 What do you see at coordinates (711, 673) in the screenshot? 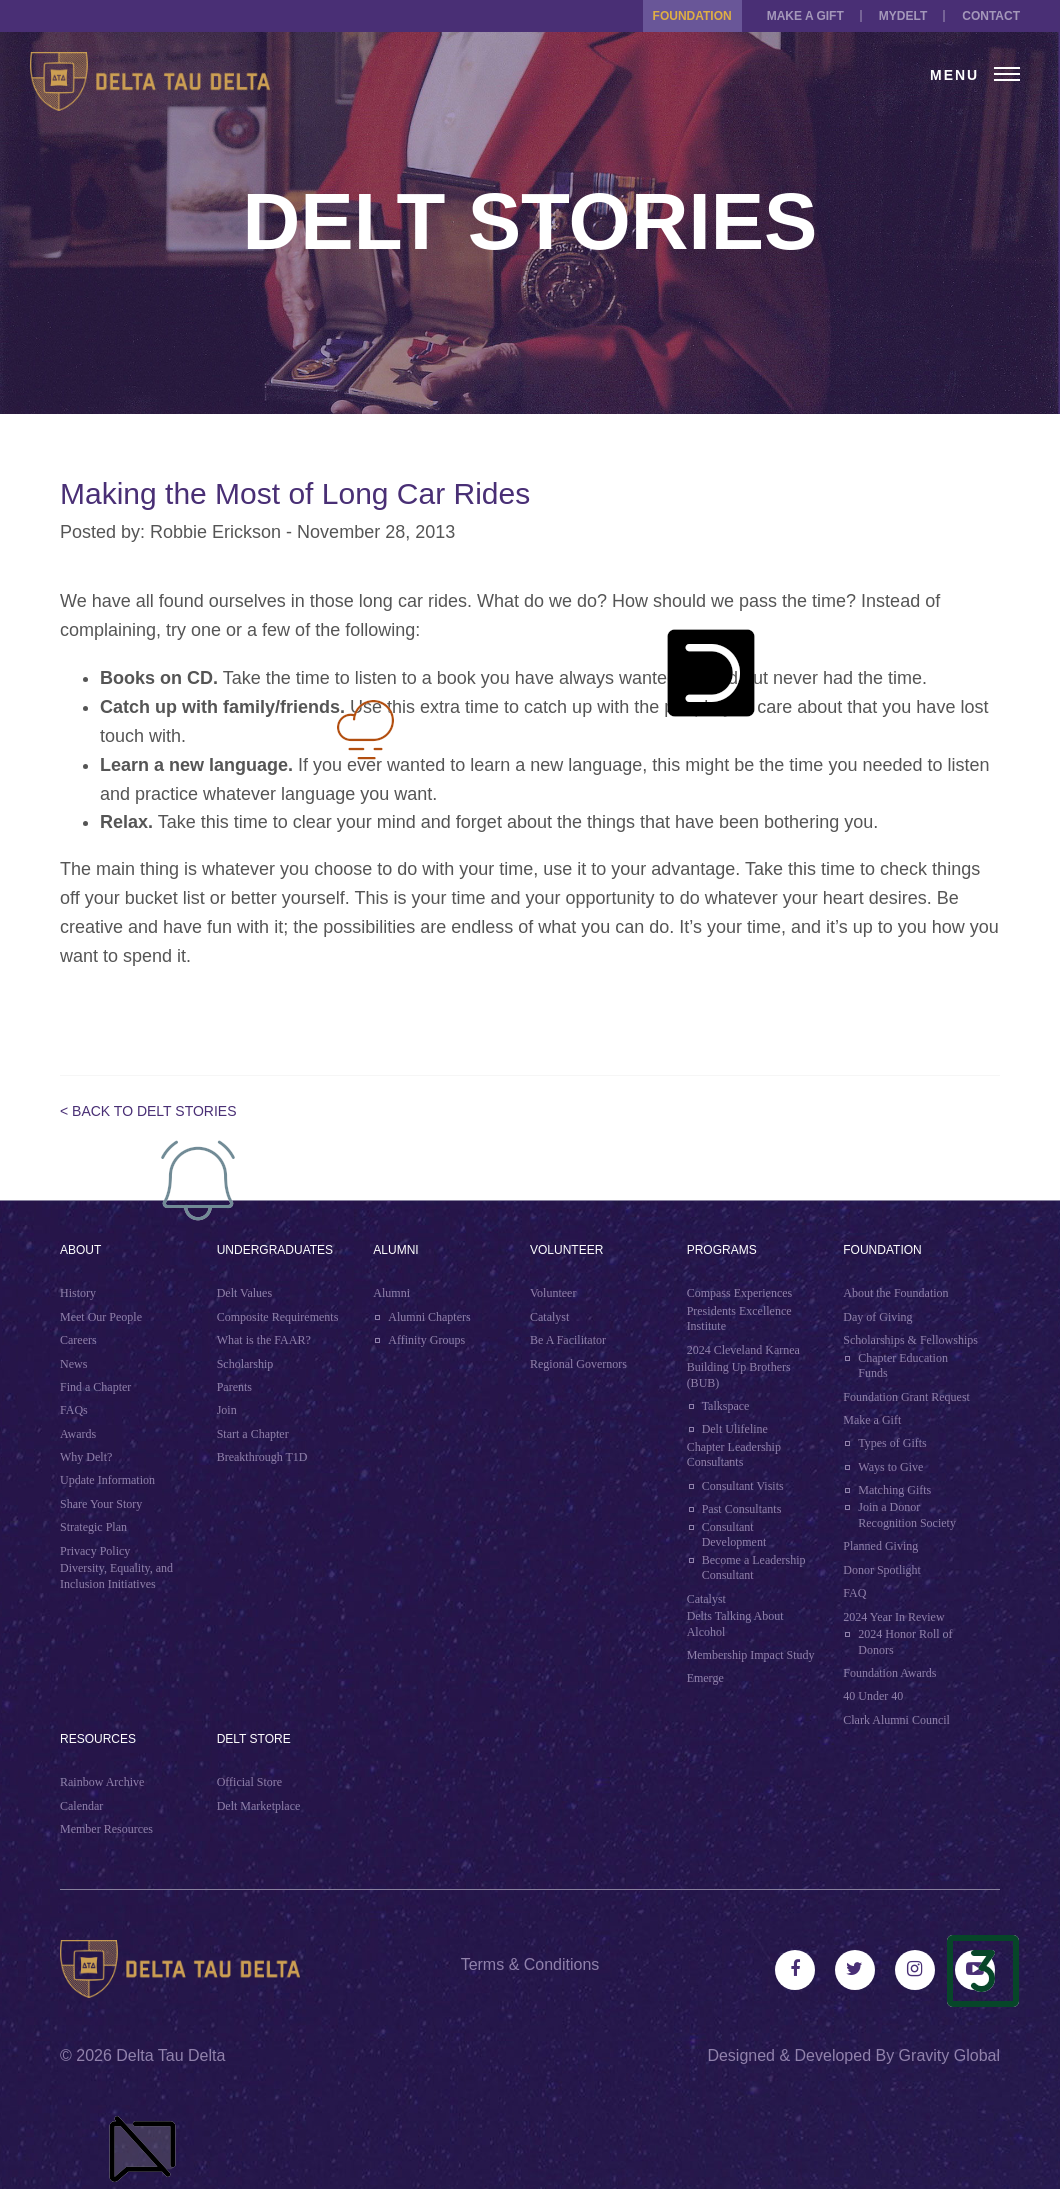
I see `indicates a superset relationship in mathematical notation` at bounding box center [711, 673].